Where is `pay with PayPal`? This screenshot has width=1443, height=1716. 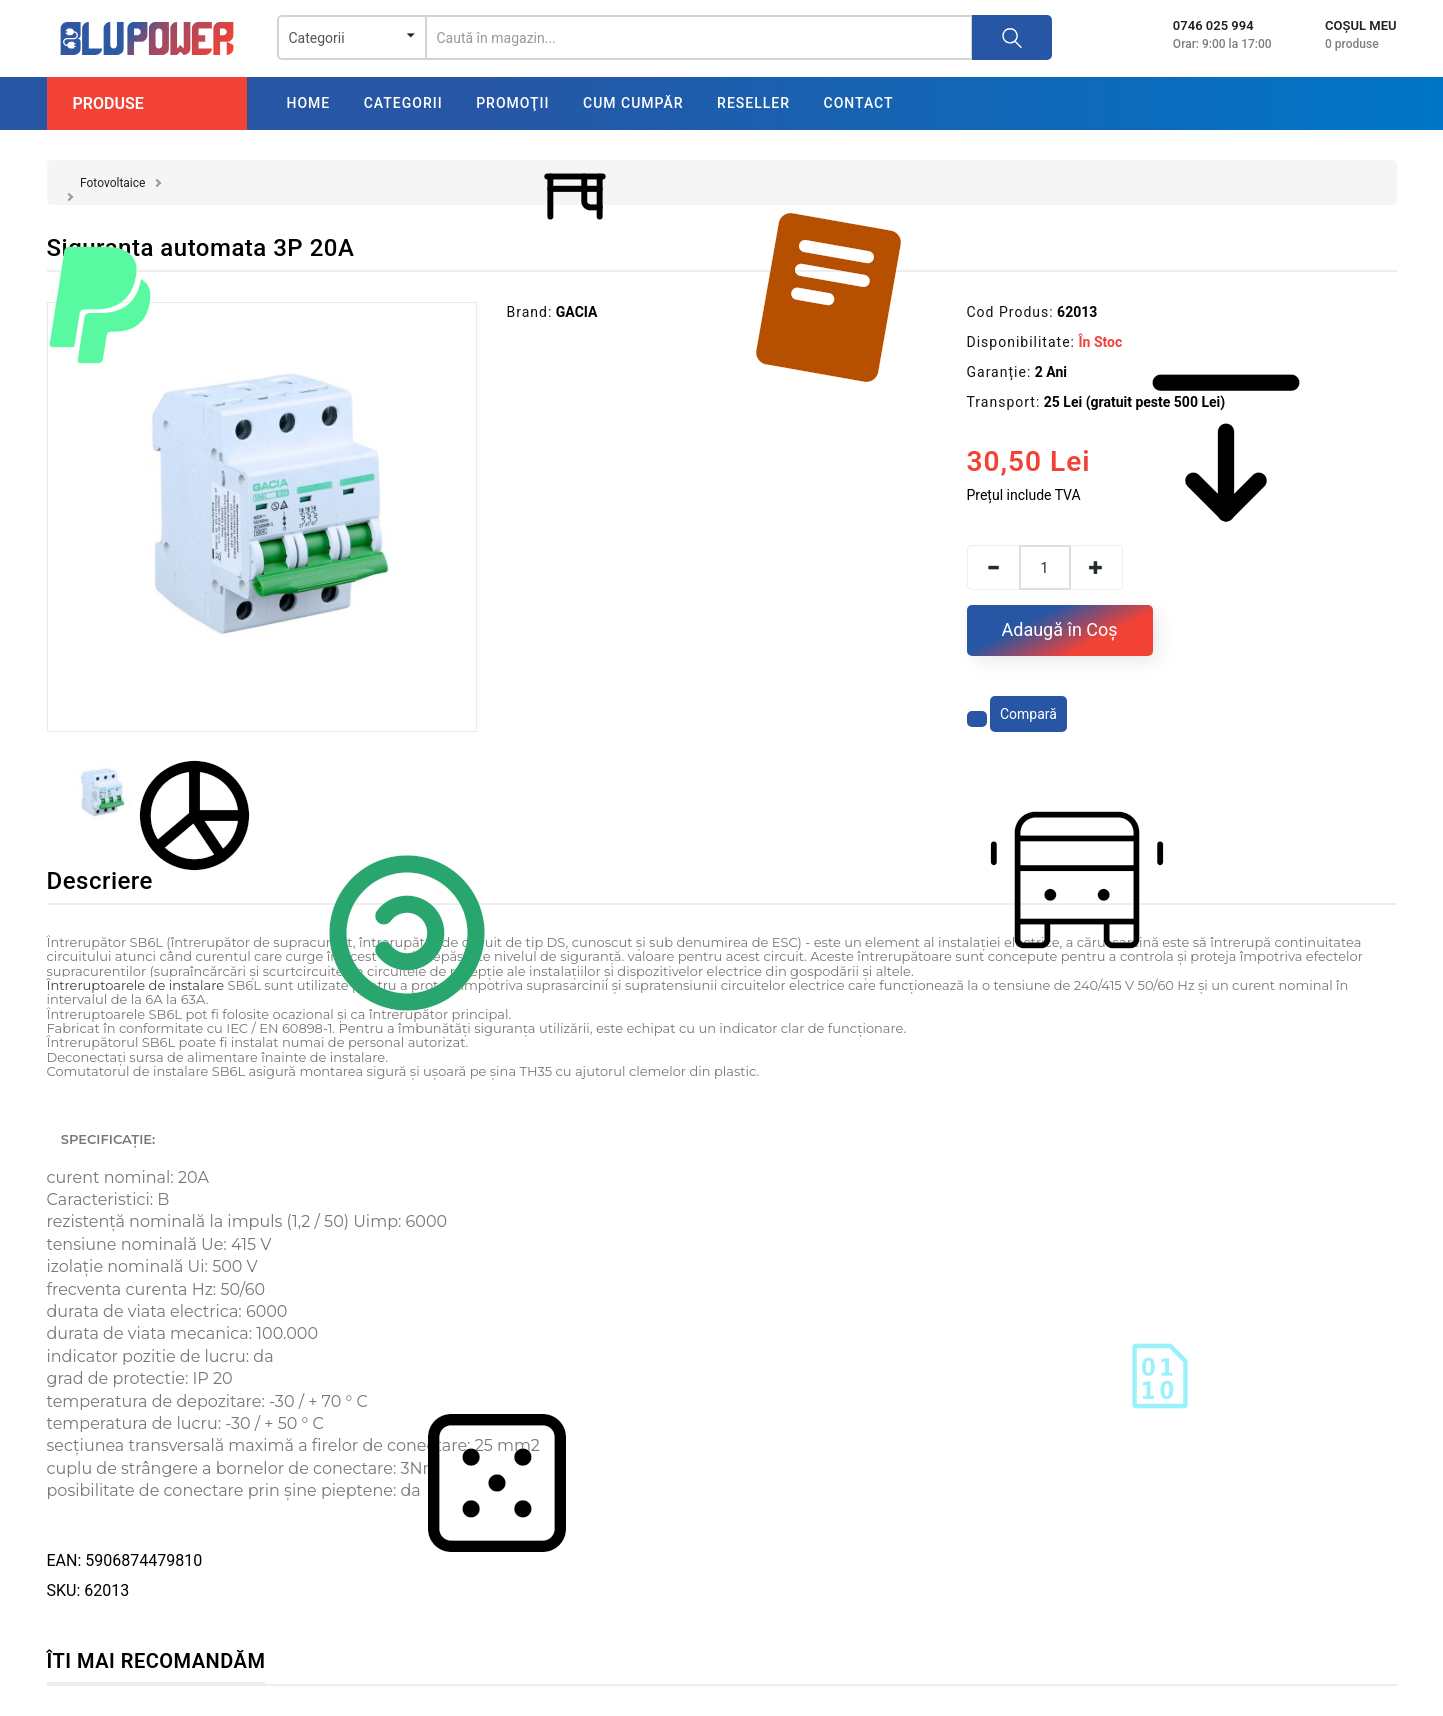
pay with PayPal is located at coordinates (100, 305).